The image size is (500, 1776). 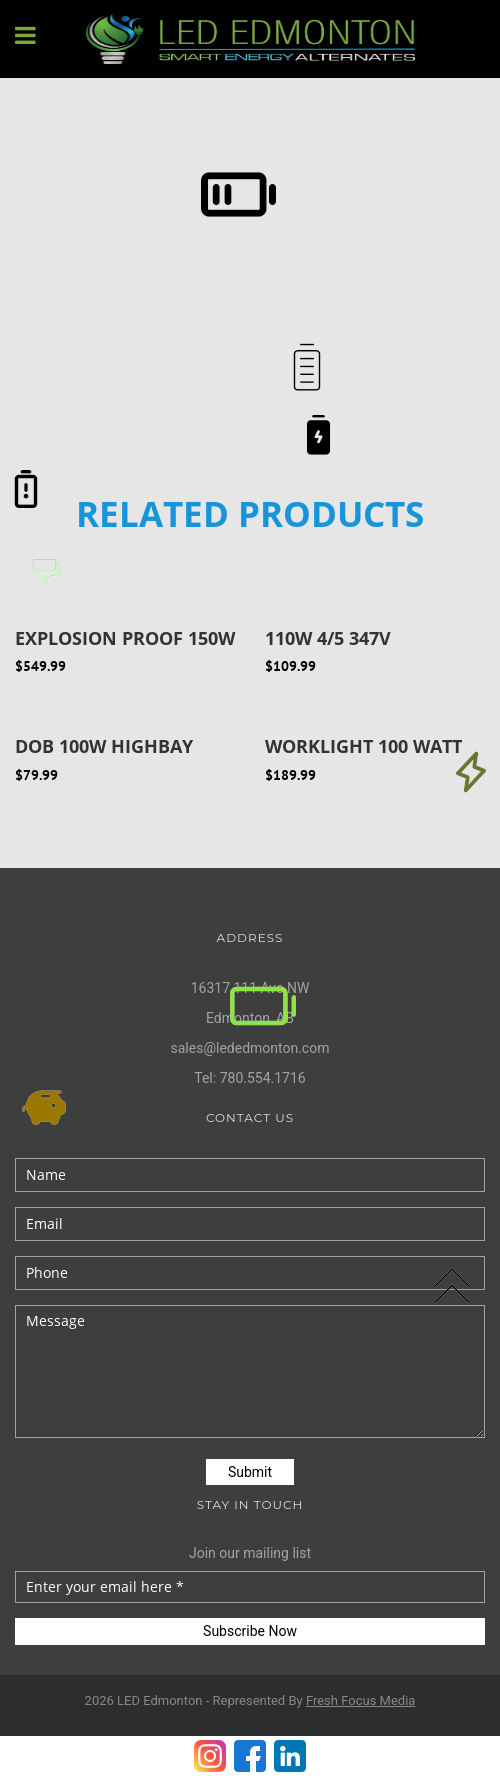 I want to click on view savings or financial goals, so click(x=44, y=1107).